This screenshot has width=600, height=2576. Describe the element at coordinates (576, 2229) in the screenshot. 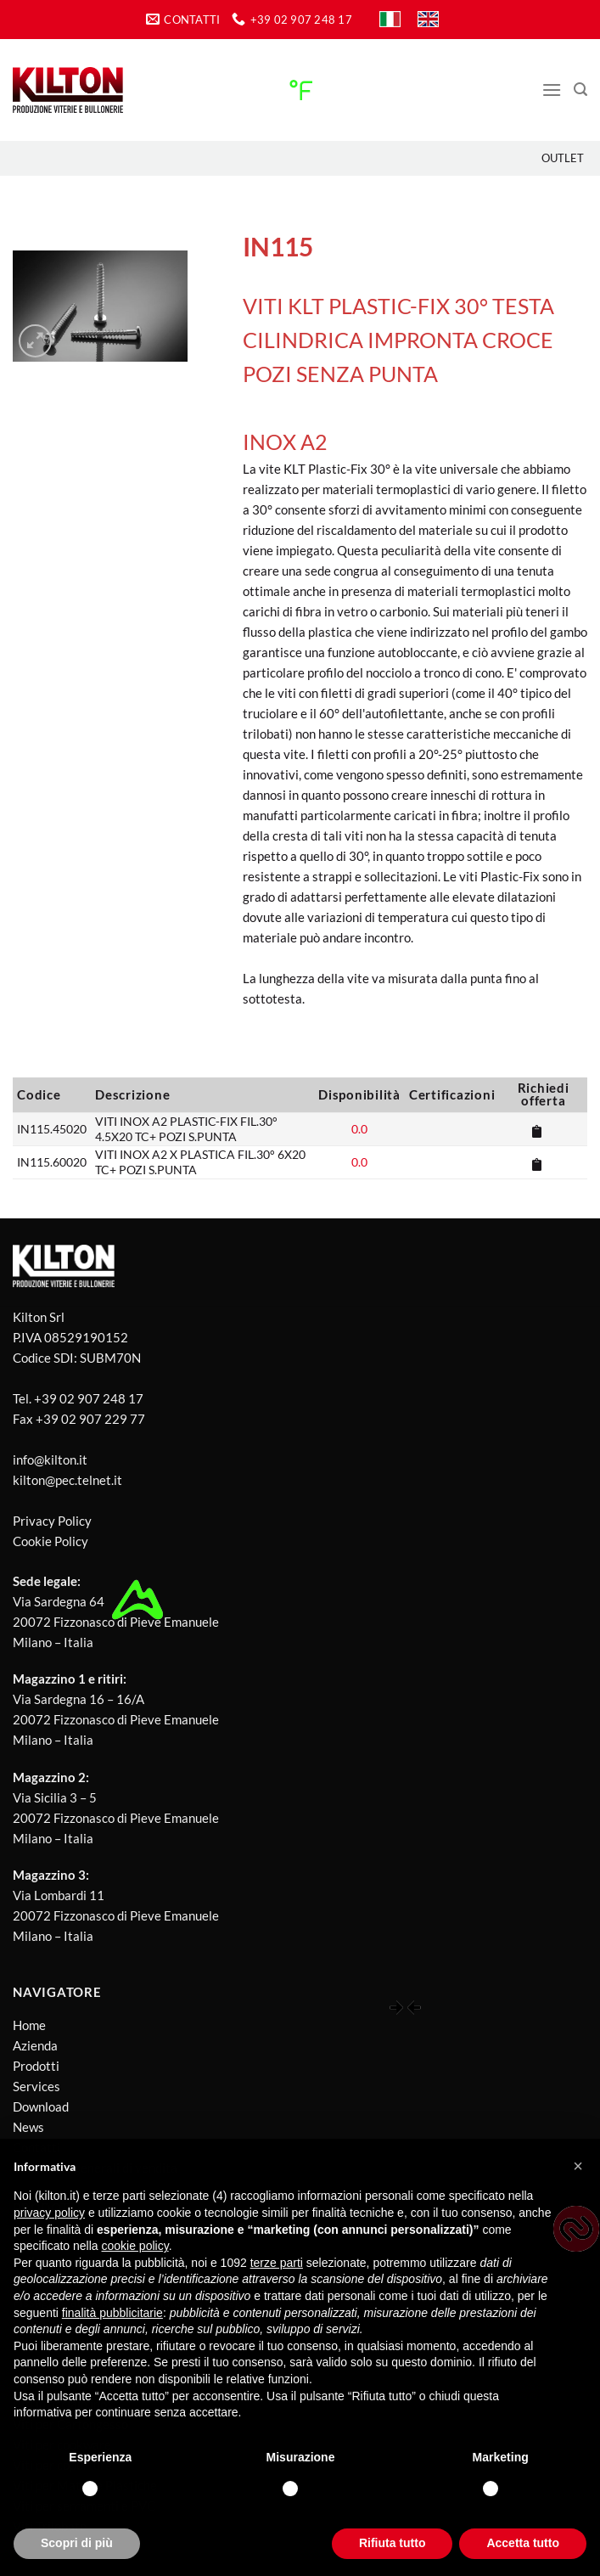

I see `open authy authenticator app` at that location.